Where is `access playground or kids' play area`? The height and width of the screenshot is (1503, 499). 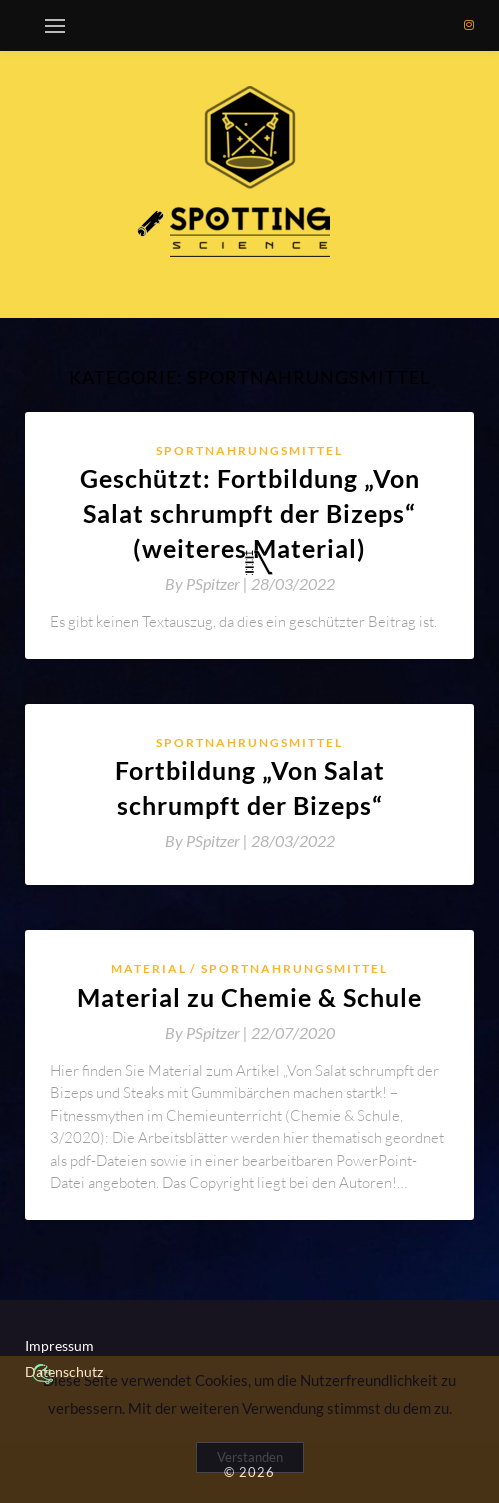
access playground or kids' play area is located at coordinates (258, 560).